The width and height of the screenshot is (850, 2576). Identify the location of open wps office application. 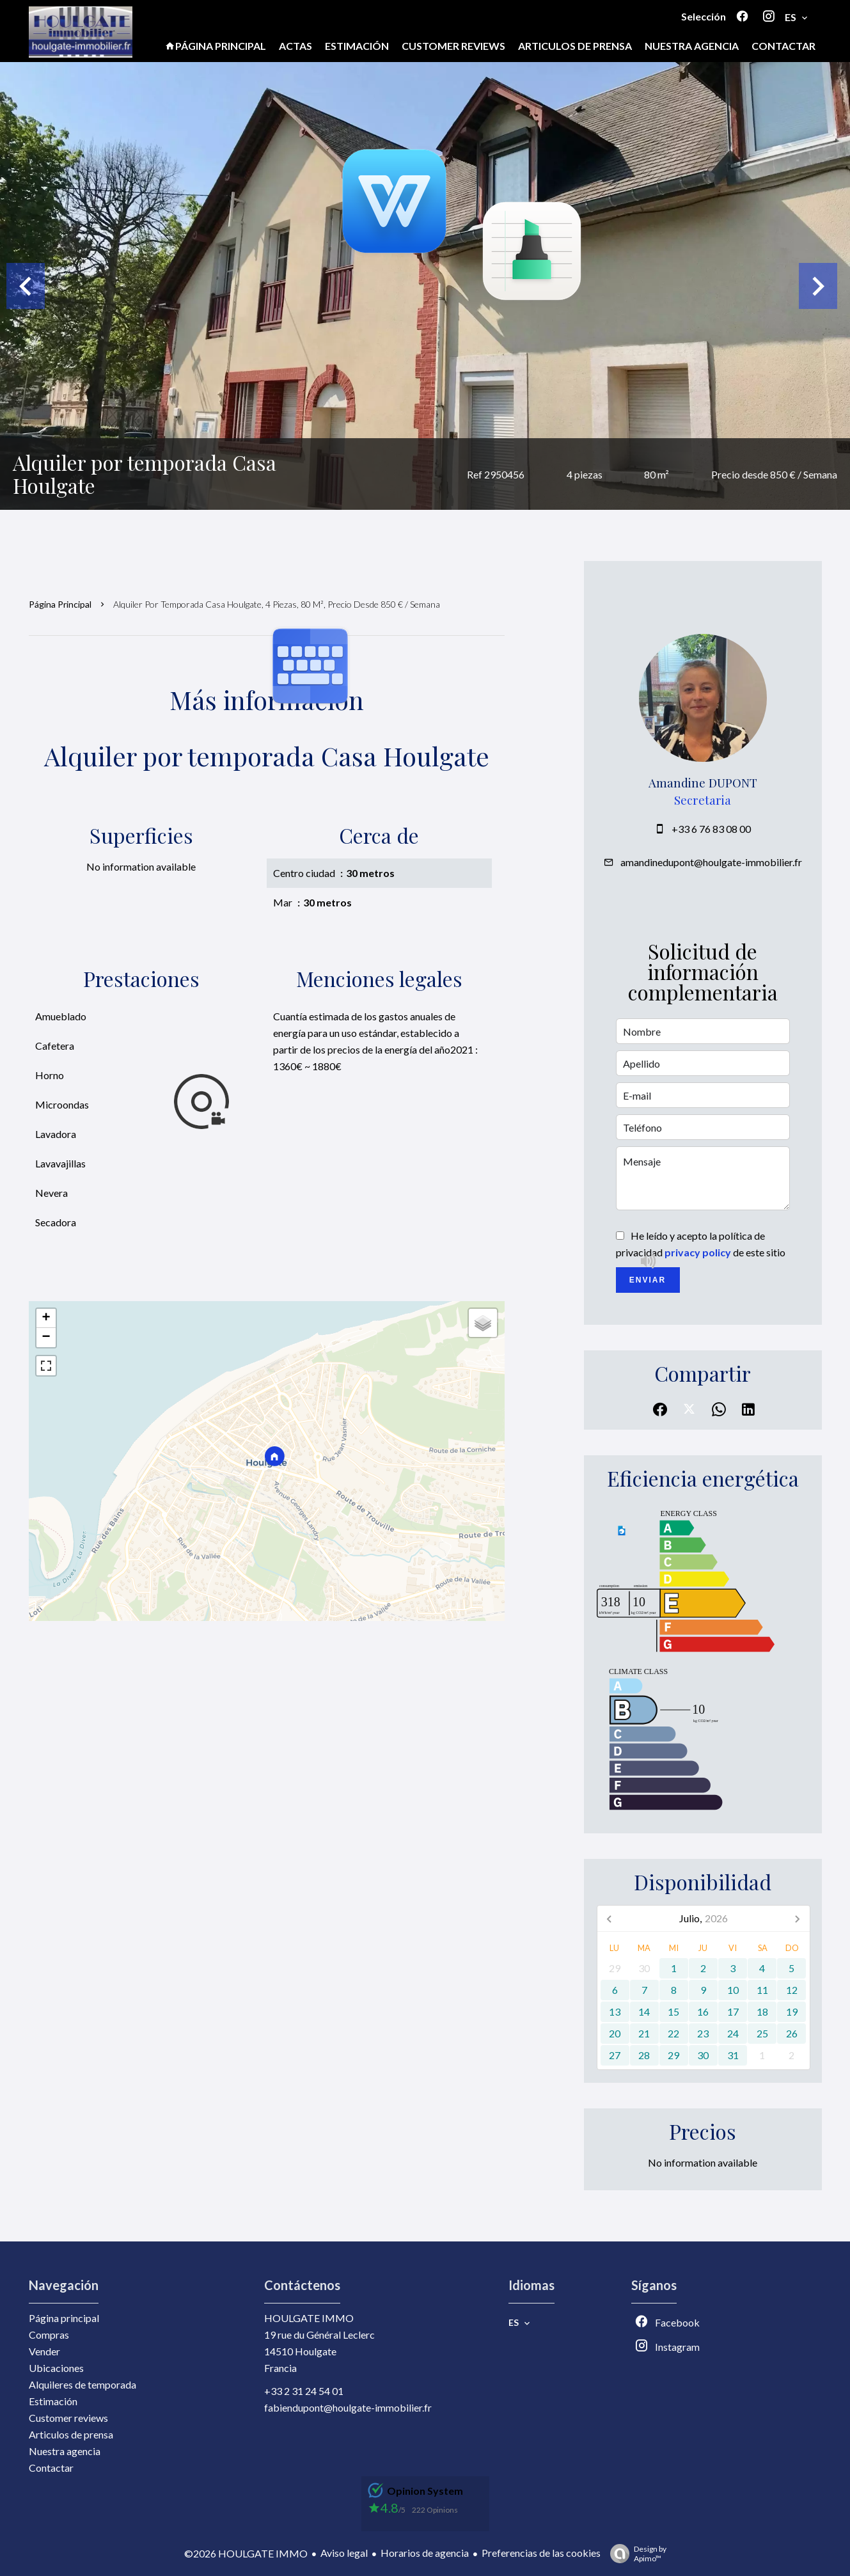
(394, 201).